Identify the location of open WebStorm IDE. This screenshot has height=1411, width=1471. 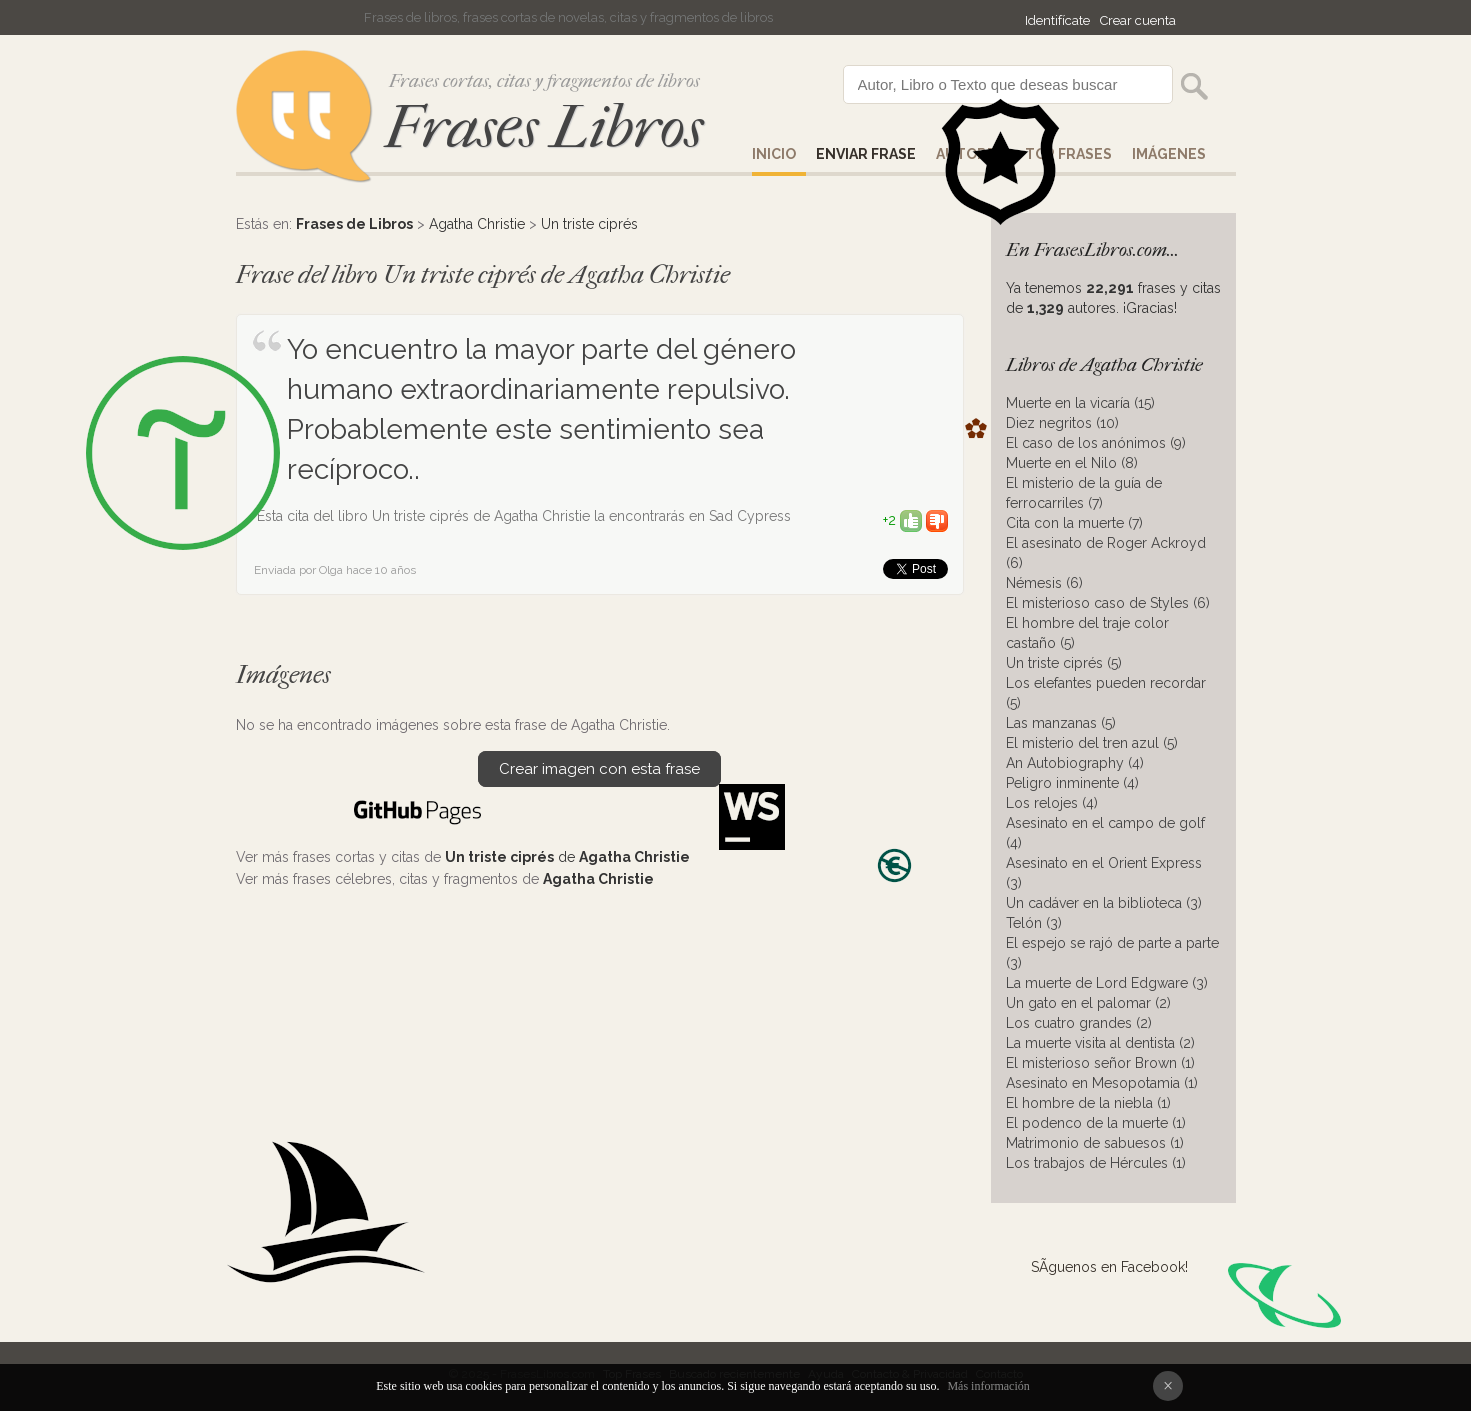
(752, 817).